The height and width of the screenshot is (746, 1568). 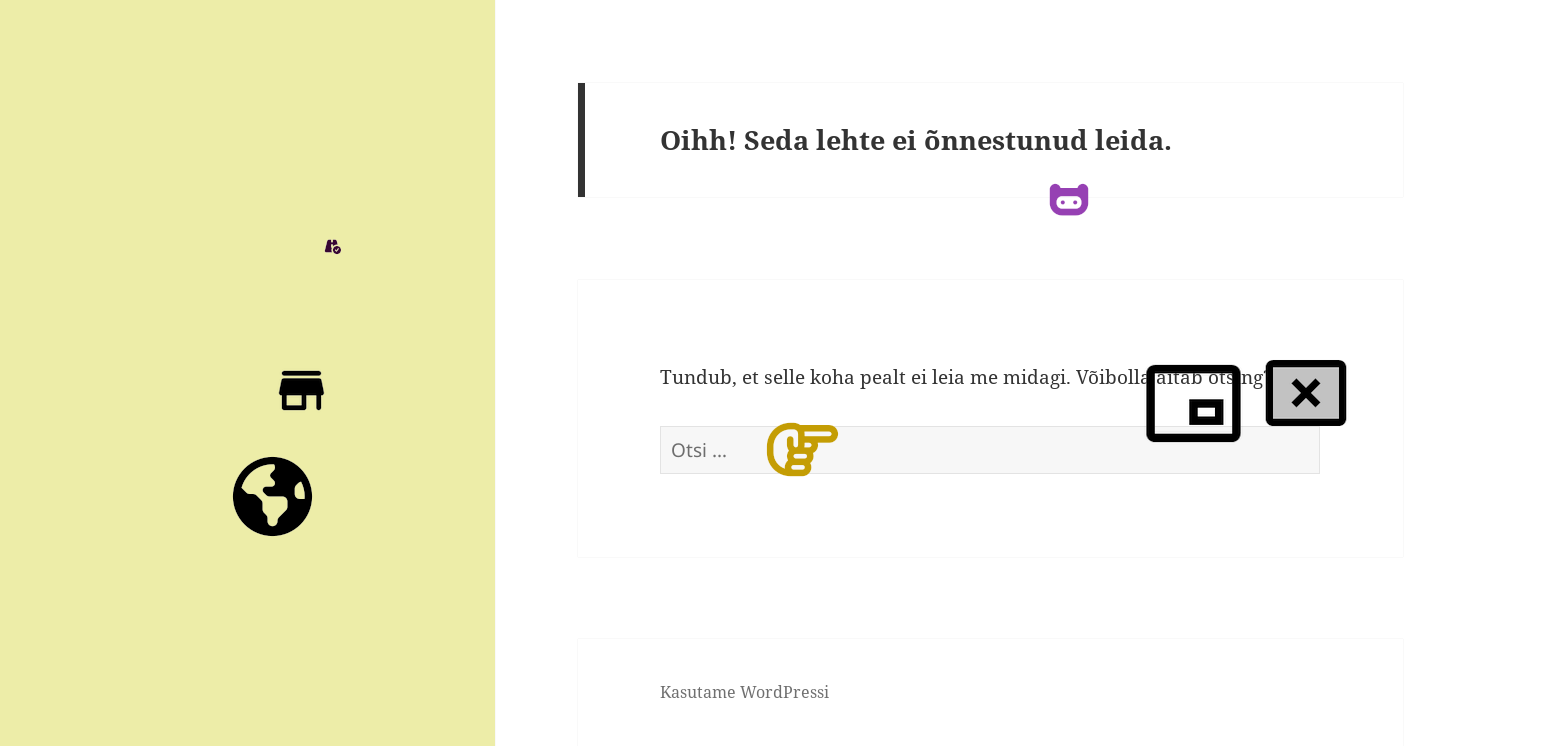 I want to click on enable picture-in-picture mode, so click(x=1193, y=403).